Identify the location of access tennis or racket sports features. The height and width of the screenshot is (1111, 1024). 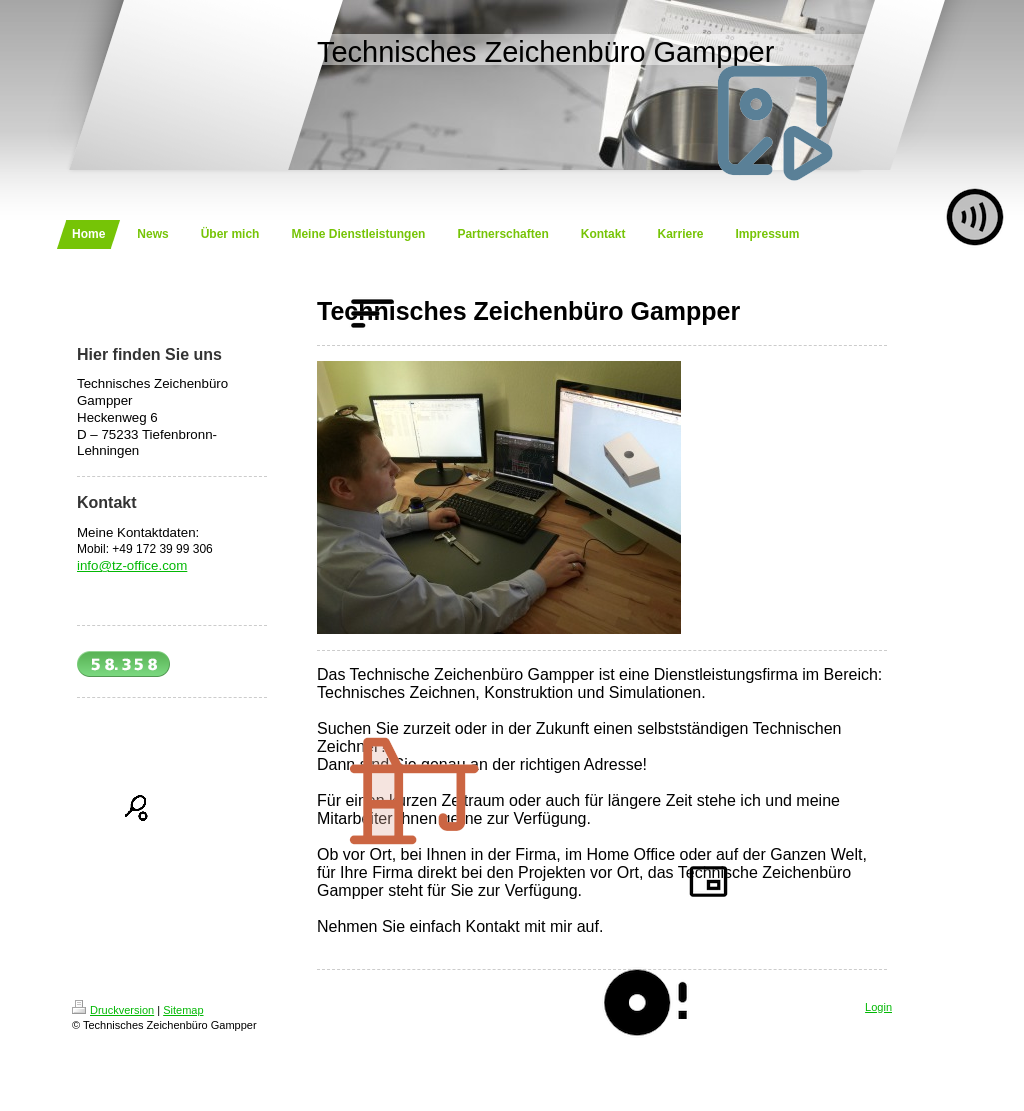
(136, 808).